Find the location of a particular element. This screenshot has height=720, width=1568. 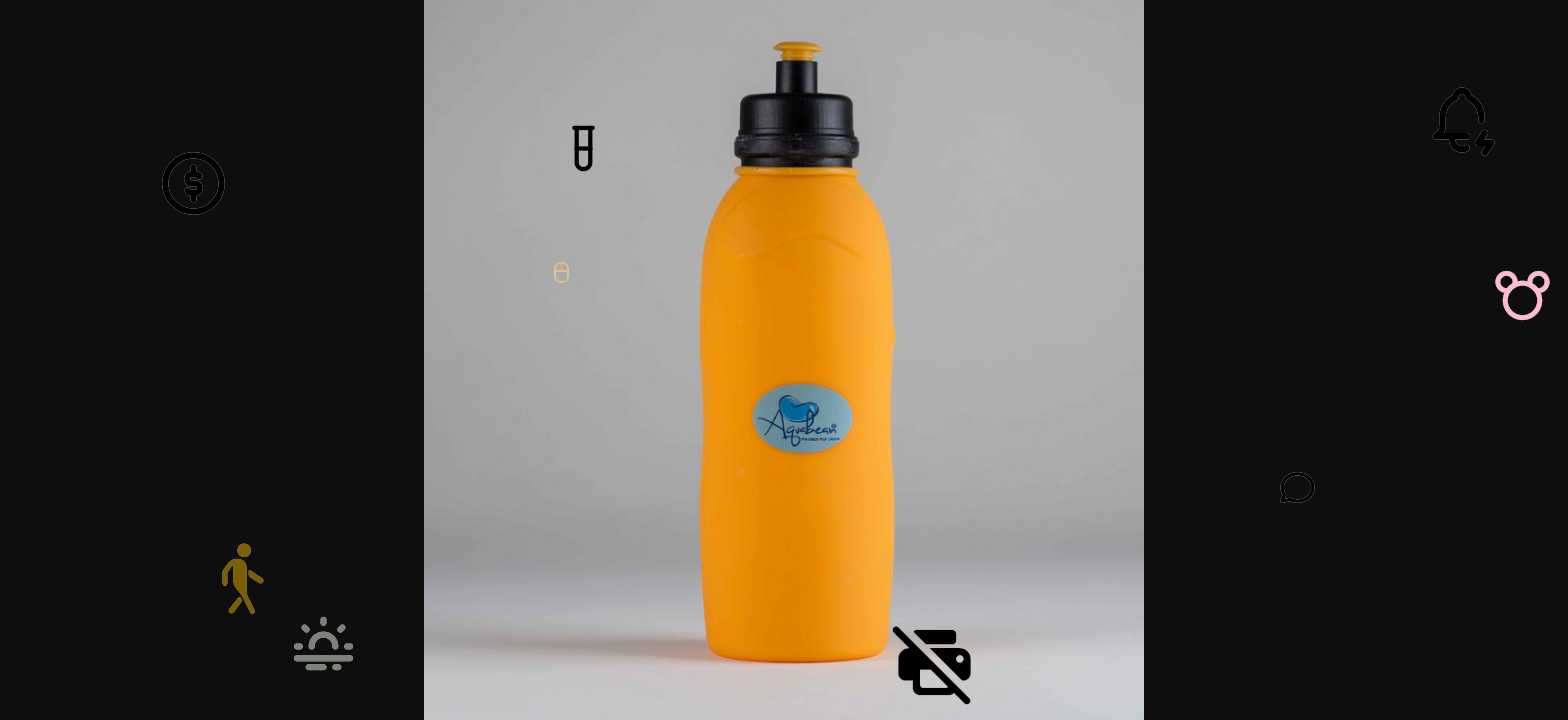

notification triggered by an automated action or event is located at coordinates (1462, 120).